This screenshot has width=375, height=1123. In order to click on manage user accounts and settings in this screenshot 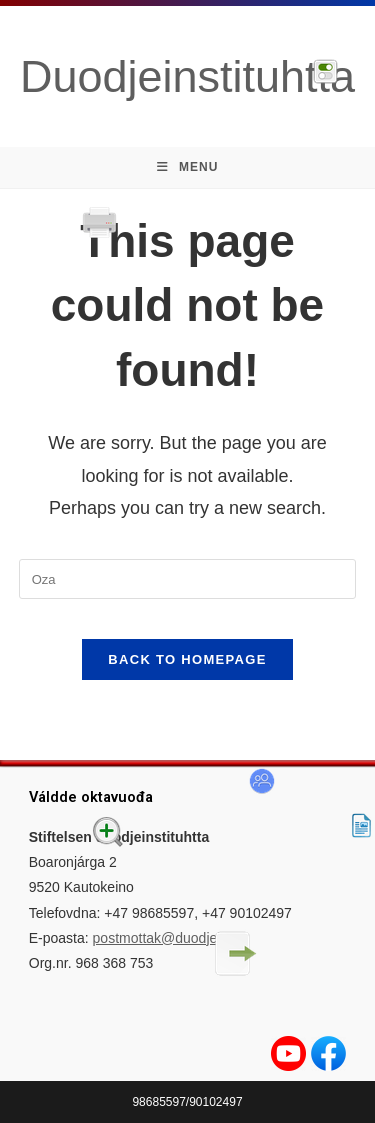, I will do `click(262, 781)`.